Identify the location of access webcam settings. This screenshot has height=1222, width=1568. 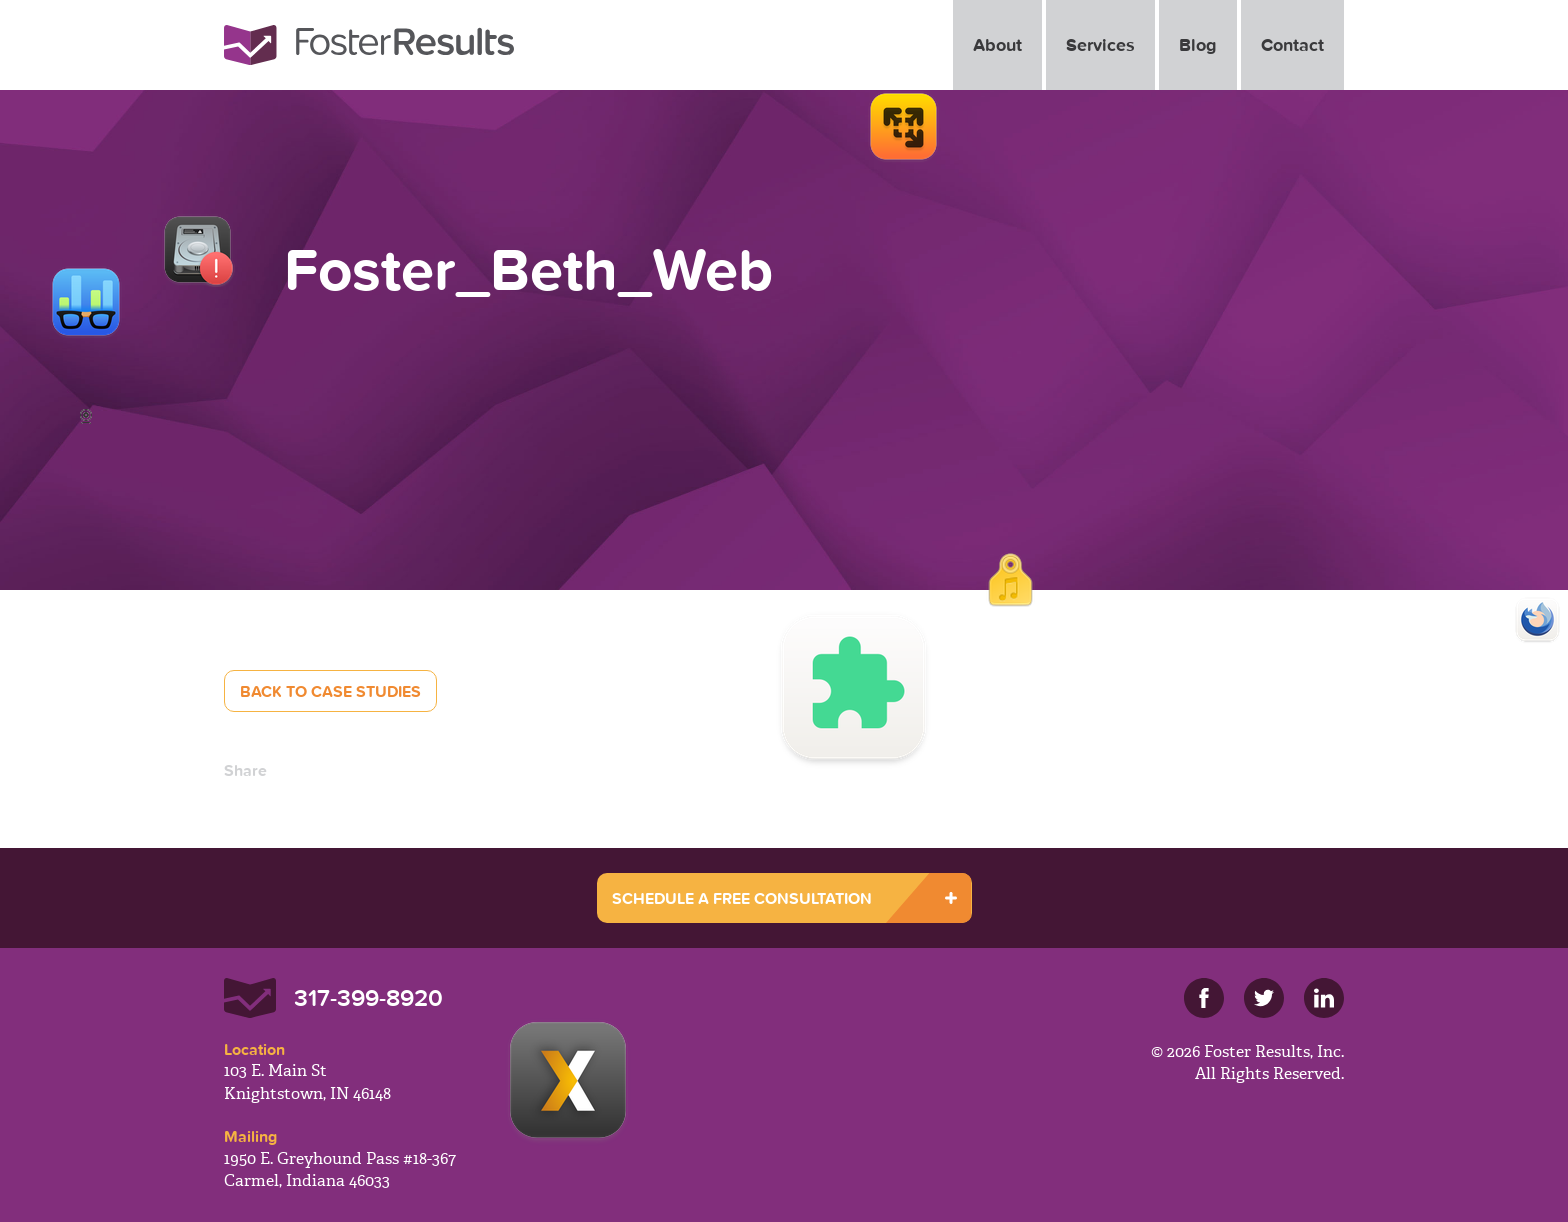
(86, 416).